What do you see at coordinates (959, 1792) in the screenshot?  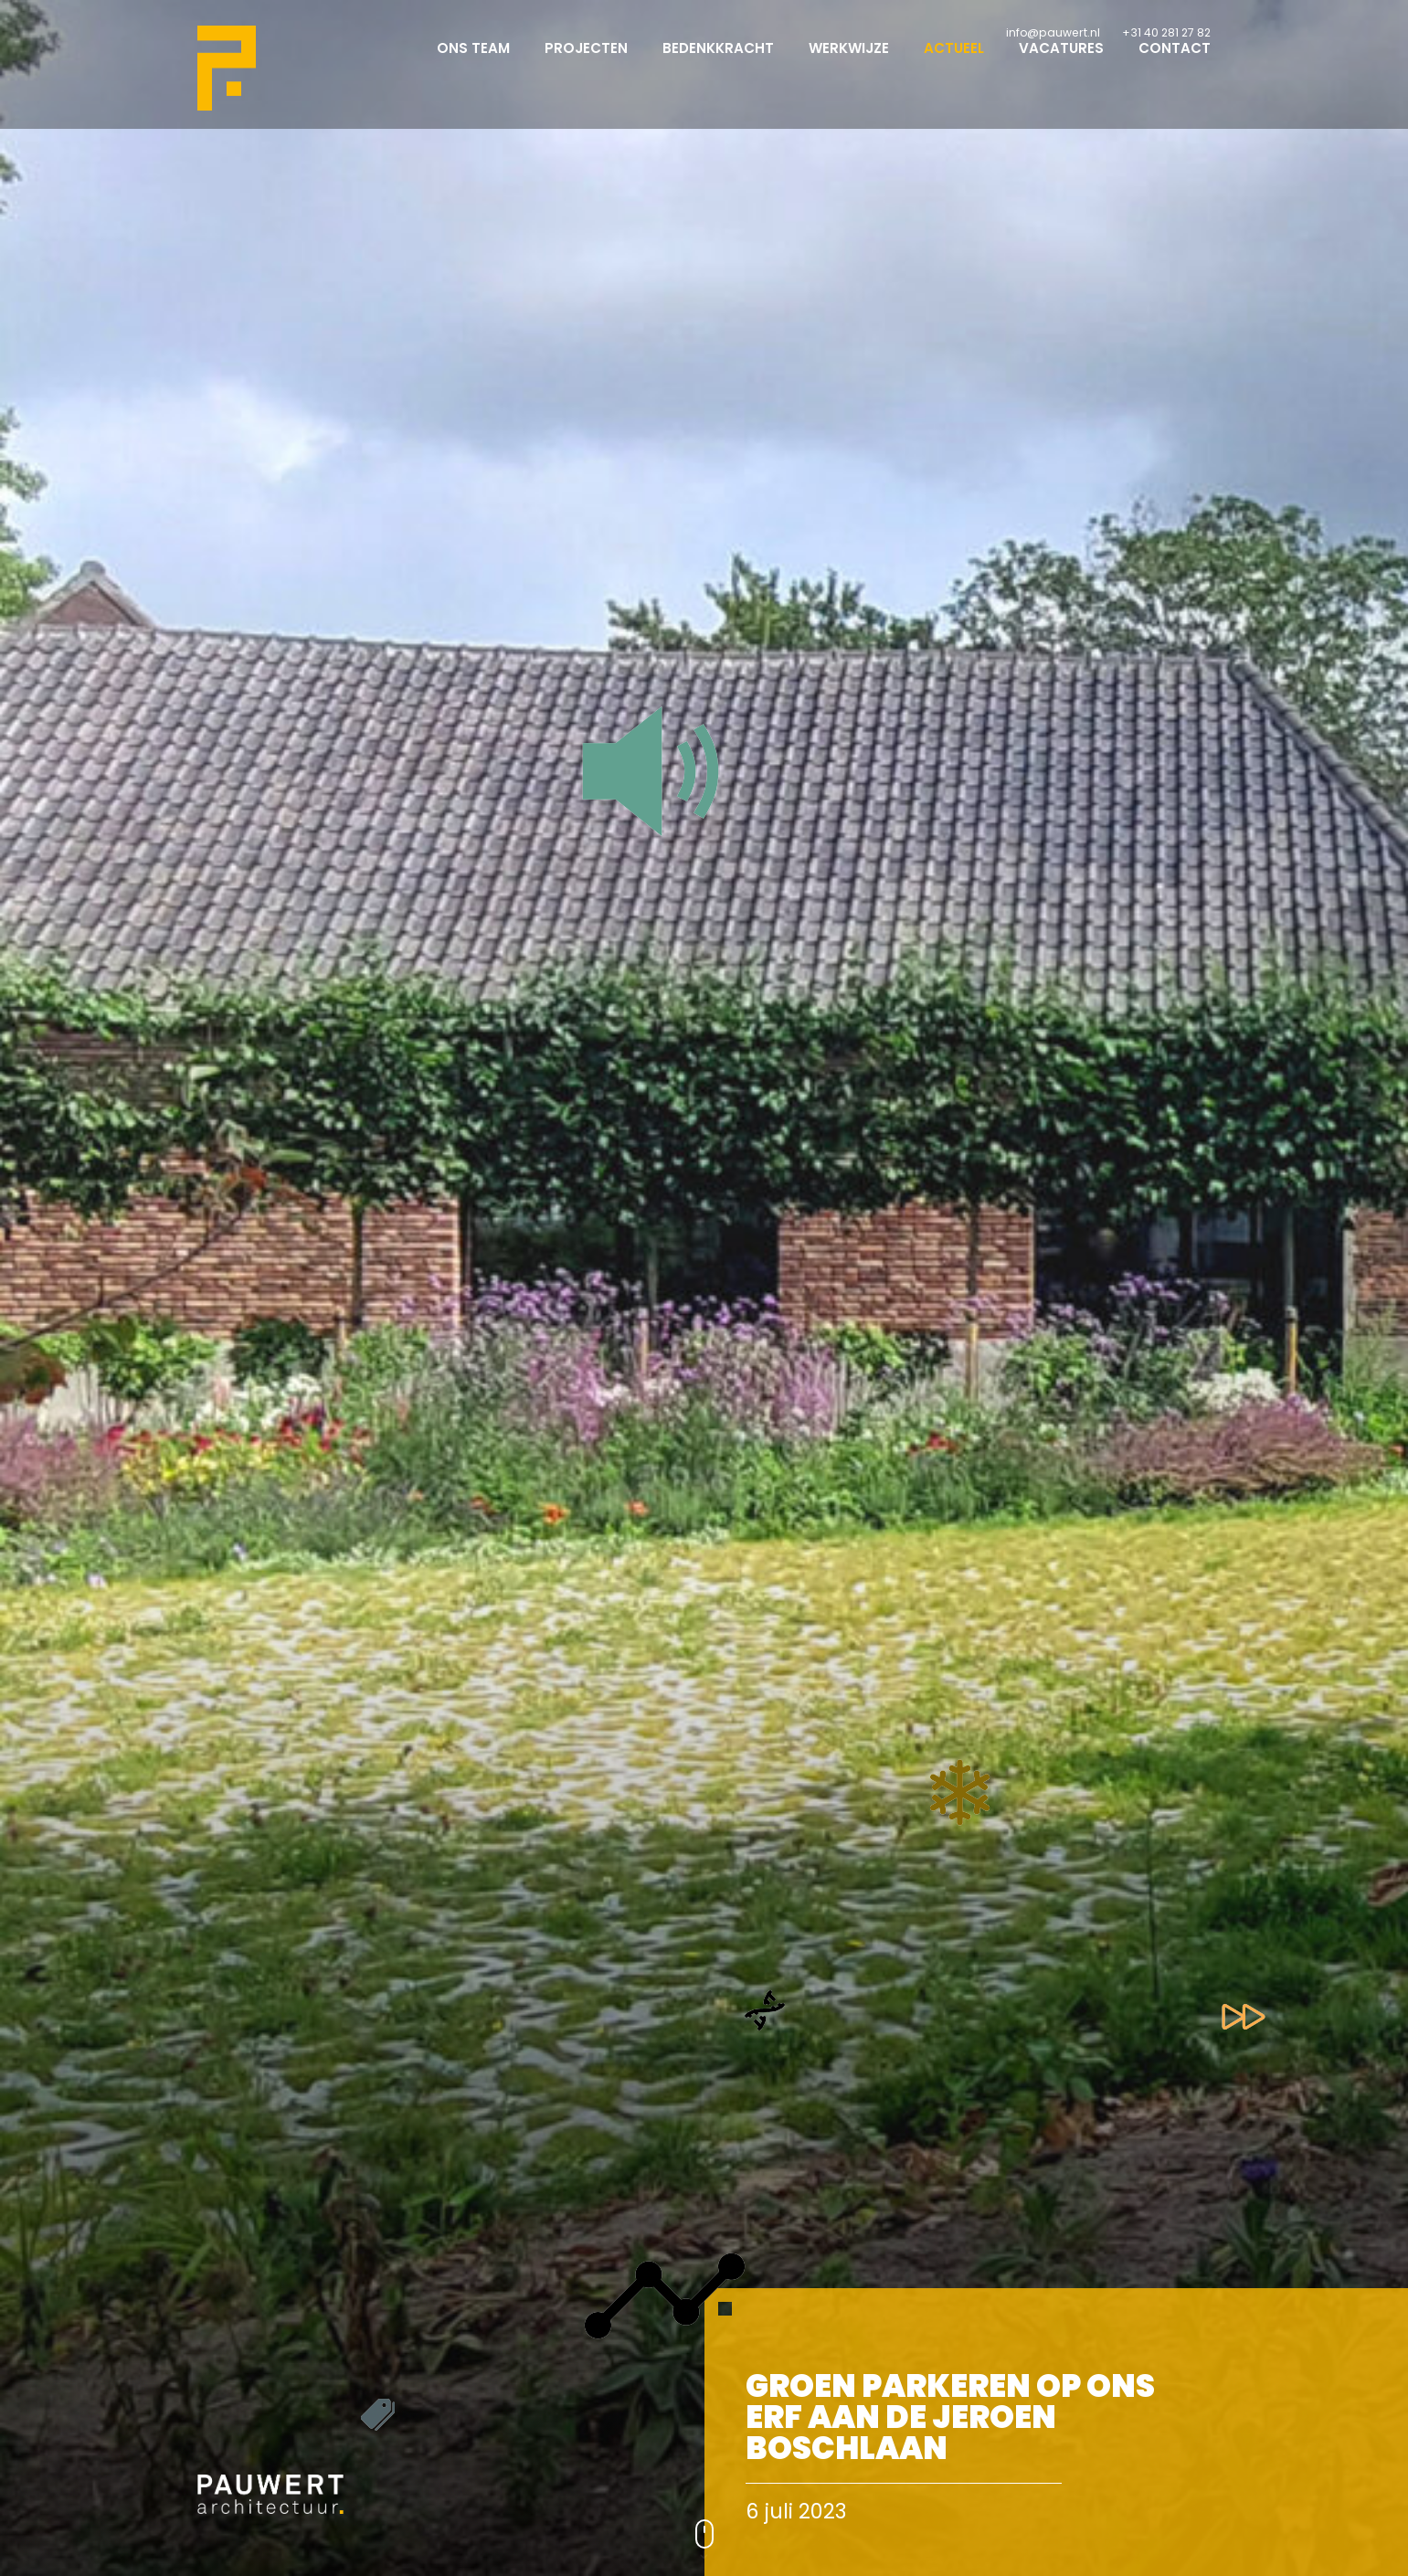 I see `indicates cold or winter weather conditions` at bounding box center [959, 1792].